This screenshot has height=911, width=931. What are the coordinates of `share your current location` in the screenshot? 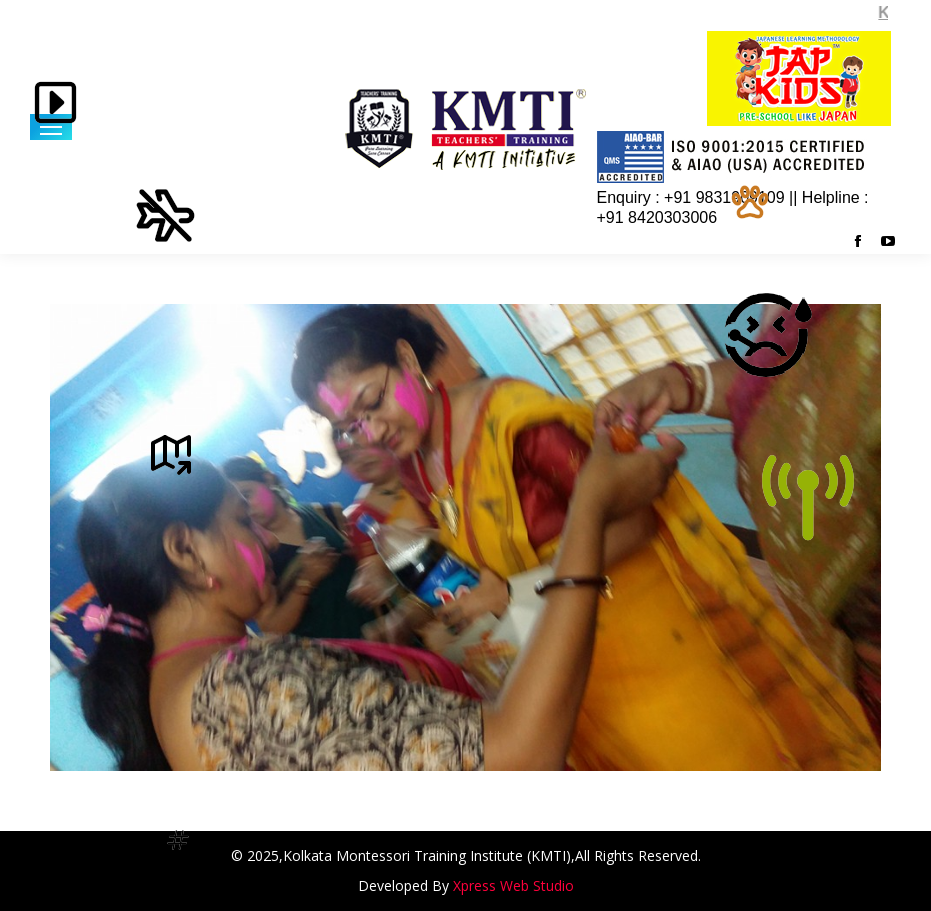 It's located at (171, 453).